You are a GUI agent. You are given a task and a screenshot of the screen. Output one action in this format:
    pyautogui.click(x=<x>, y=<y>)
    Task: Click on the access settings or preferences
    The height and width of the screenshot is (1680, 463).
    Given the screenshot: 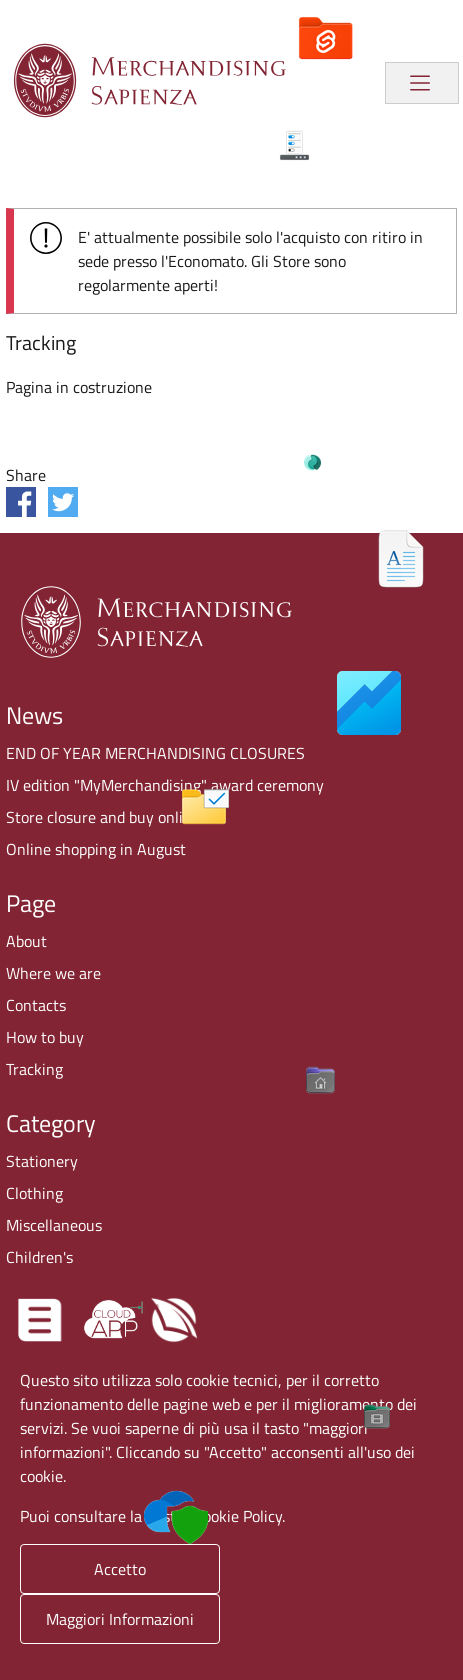 What is the action you would take?
    pyautogui.click(x=294, y=145)
    